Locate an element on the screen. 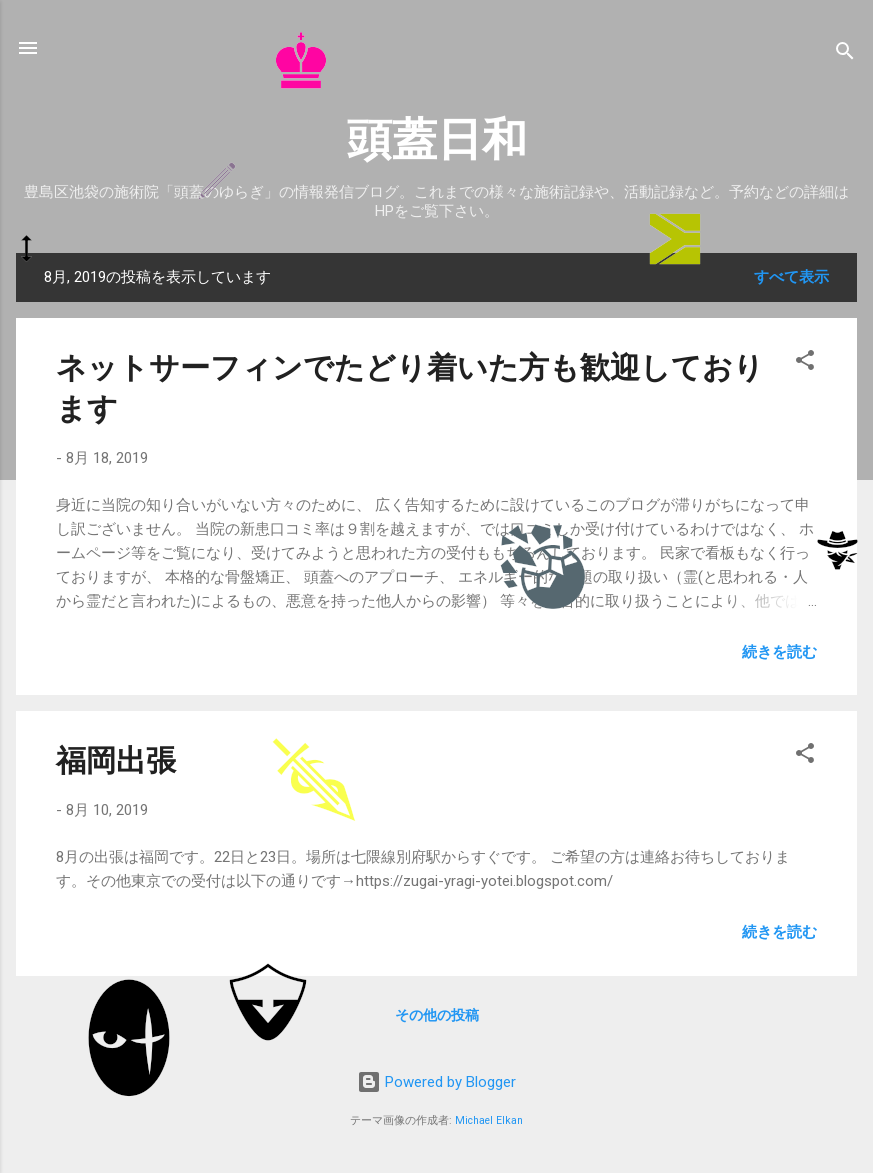  flip image or object vertically is located at coordinates (26, 248).